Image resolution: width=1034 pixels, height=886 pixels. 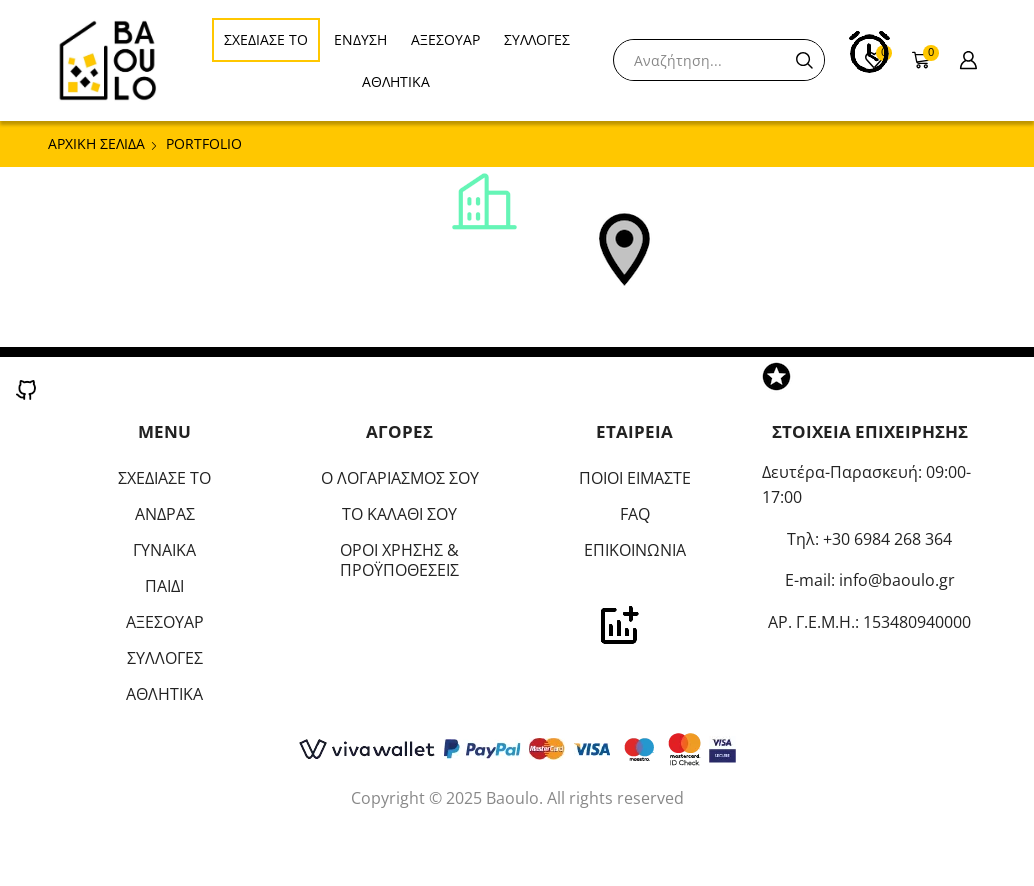 I want to click on view favorites or starred items, so click(x=776, y=376).